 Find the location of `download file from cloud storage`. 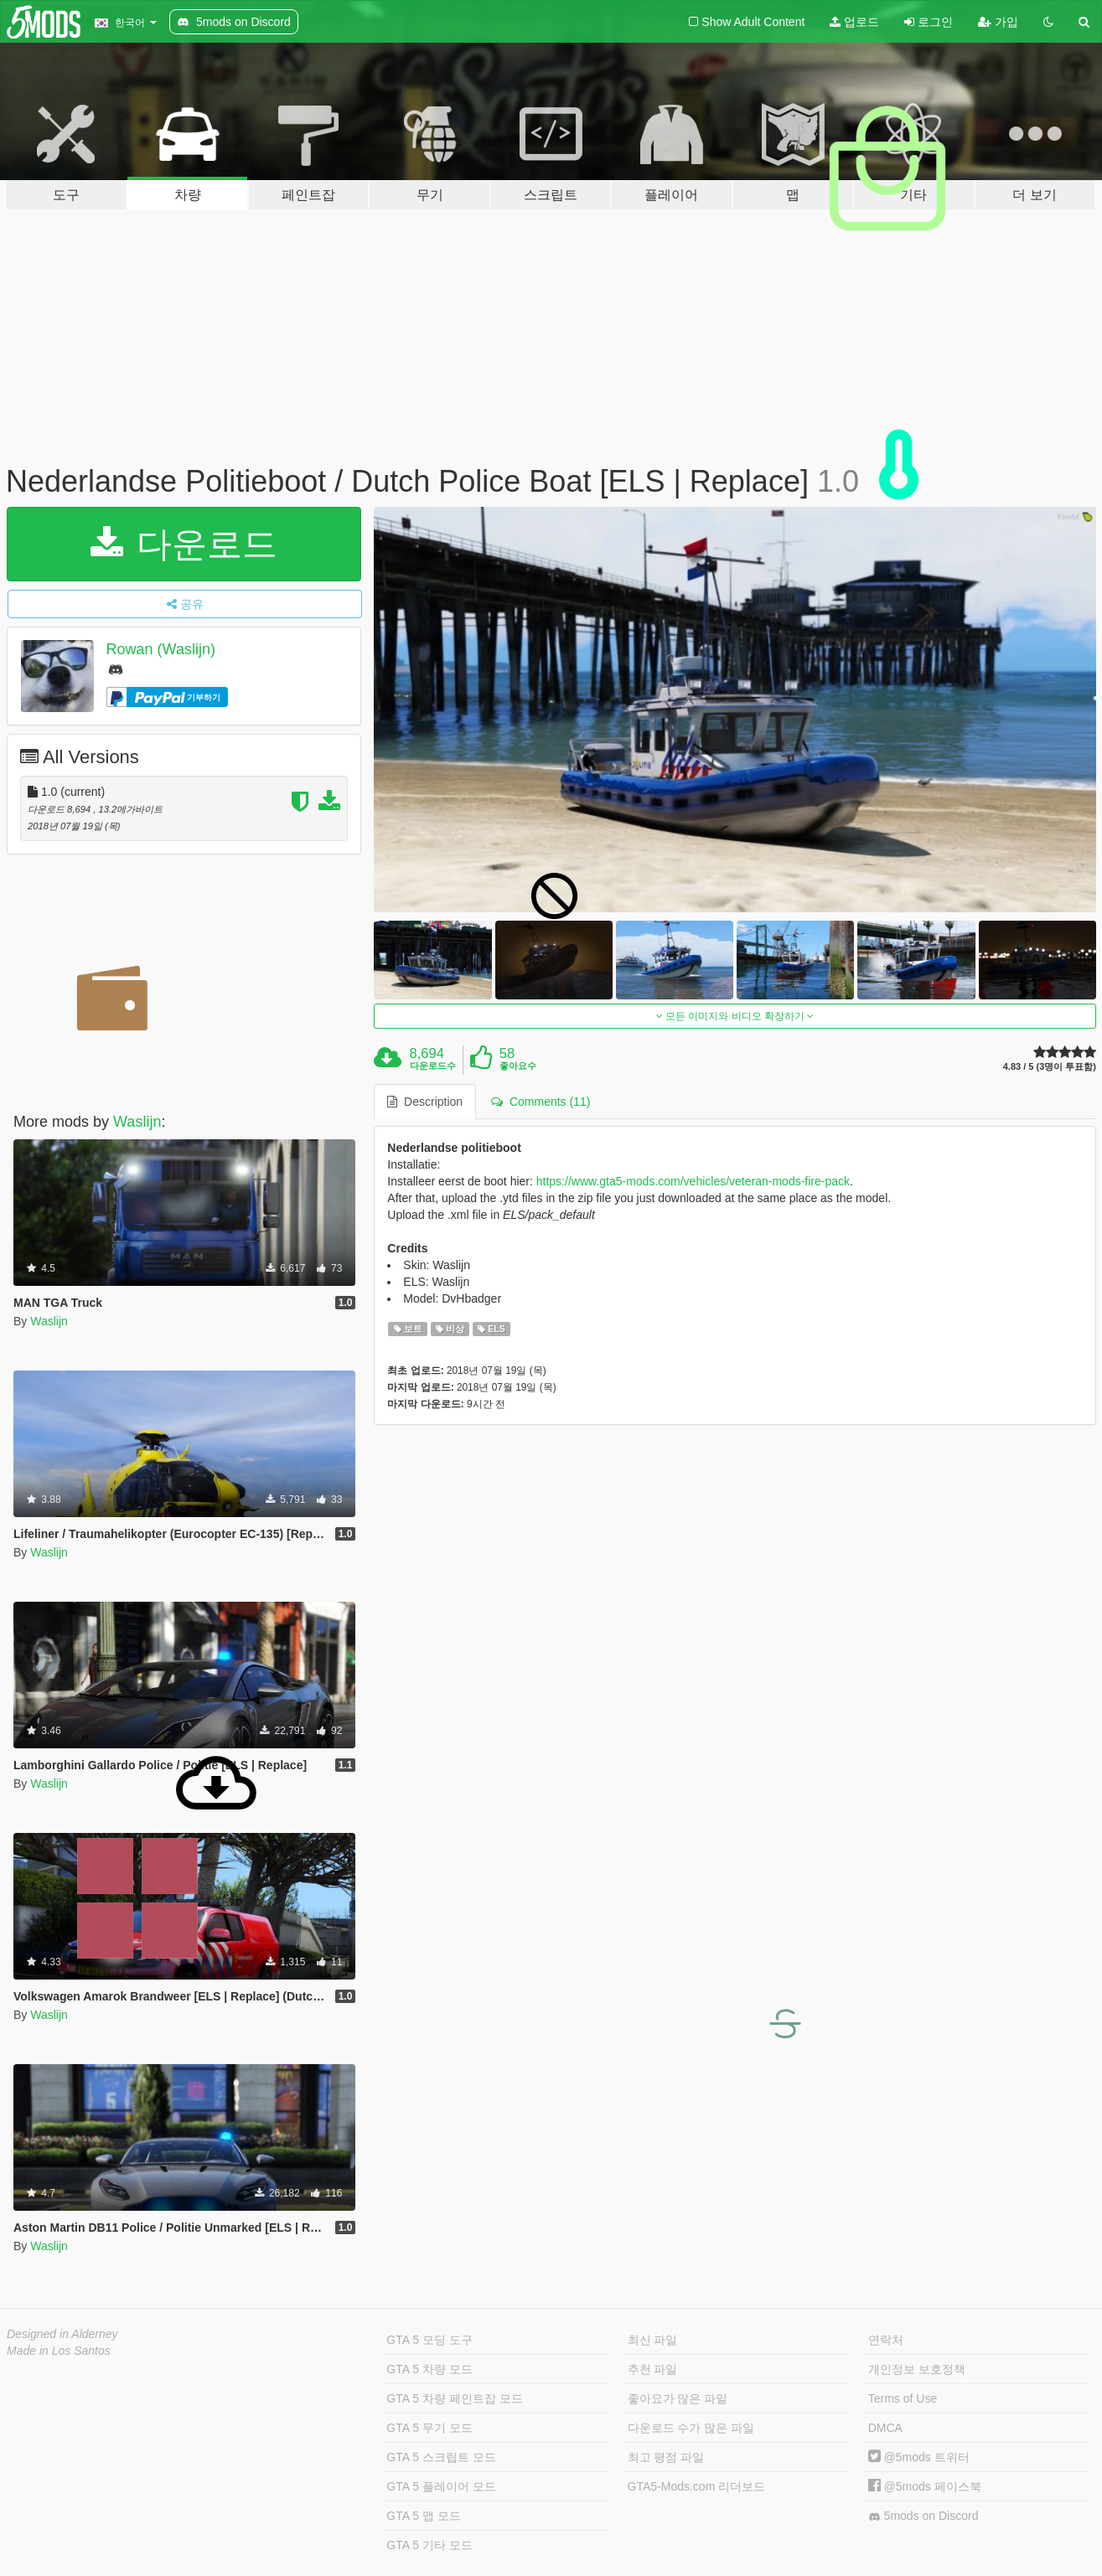

download file from cloud storage is located at coordinates (216, 1783).